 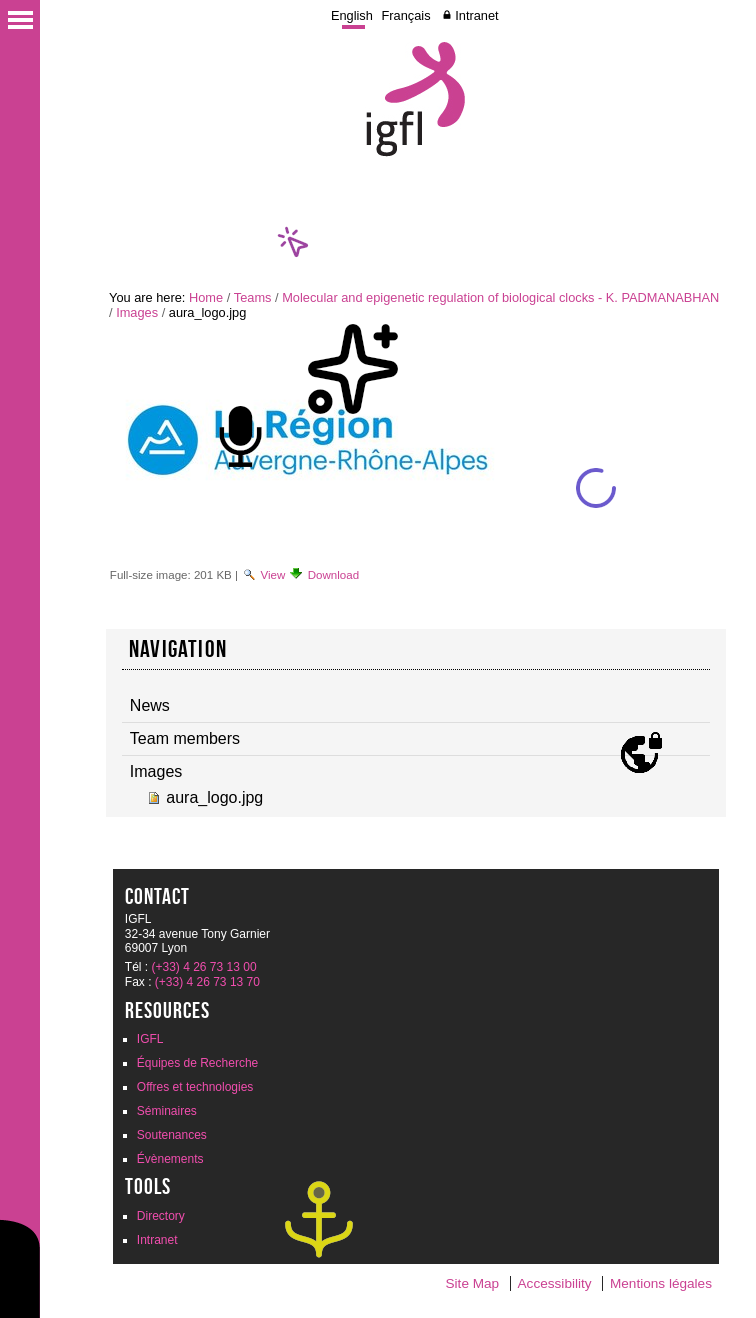 What do you see at coordinates (319, 1218) in the screenshot?
I see `anchor a floating element or panel in place` at bounding box center [319, 1218].